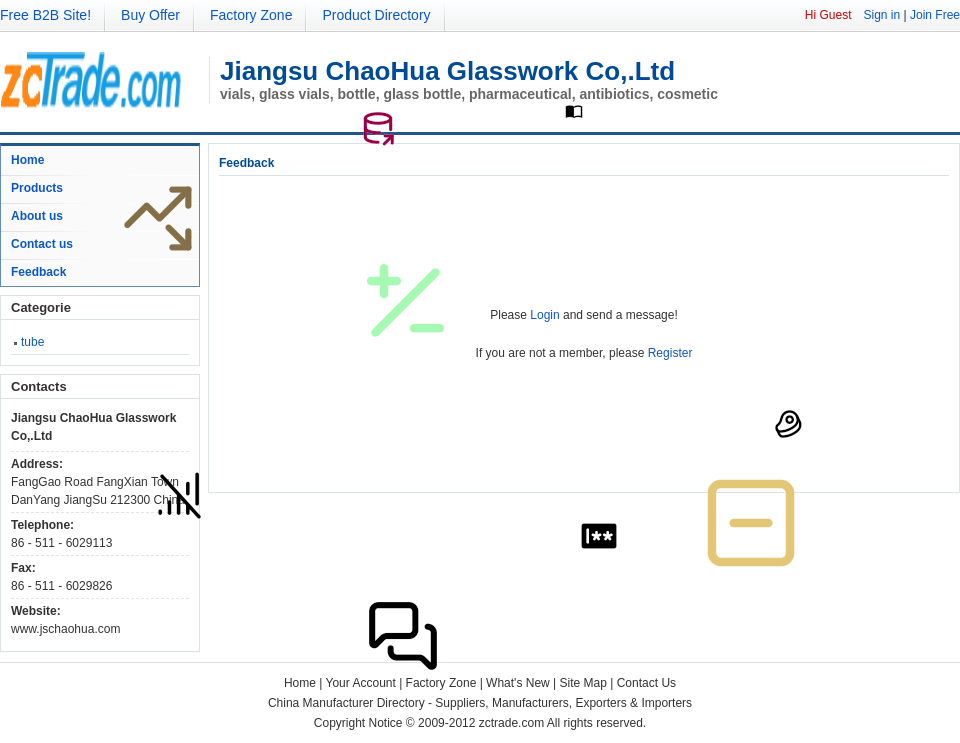 The height and width of the screenshot is (743, 960). I want to click on no cellular signal available, so click(180, 496).